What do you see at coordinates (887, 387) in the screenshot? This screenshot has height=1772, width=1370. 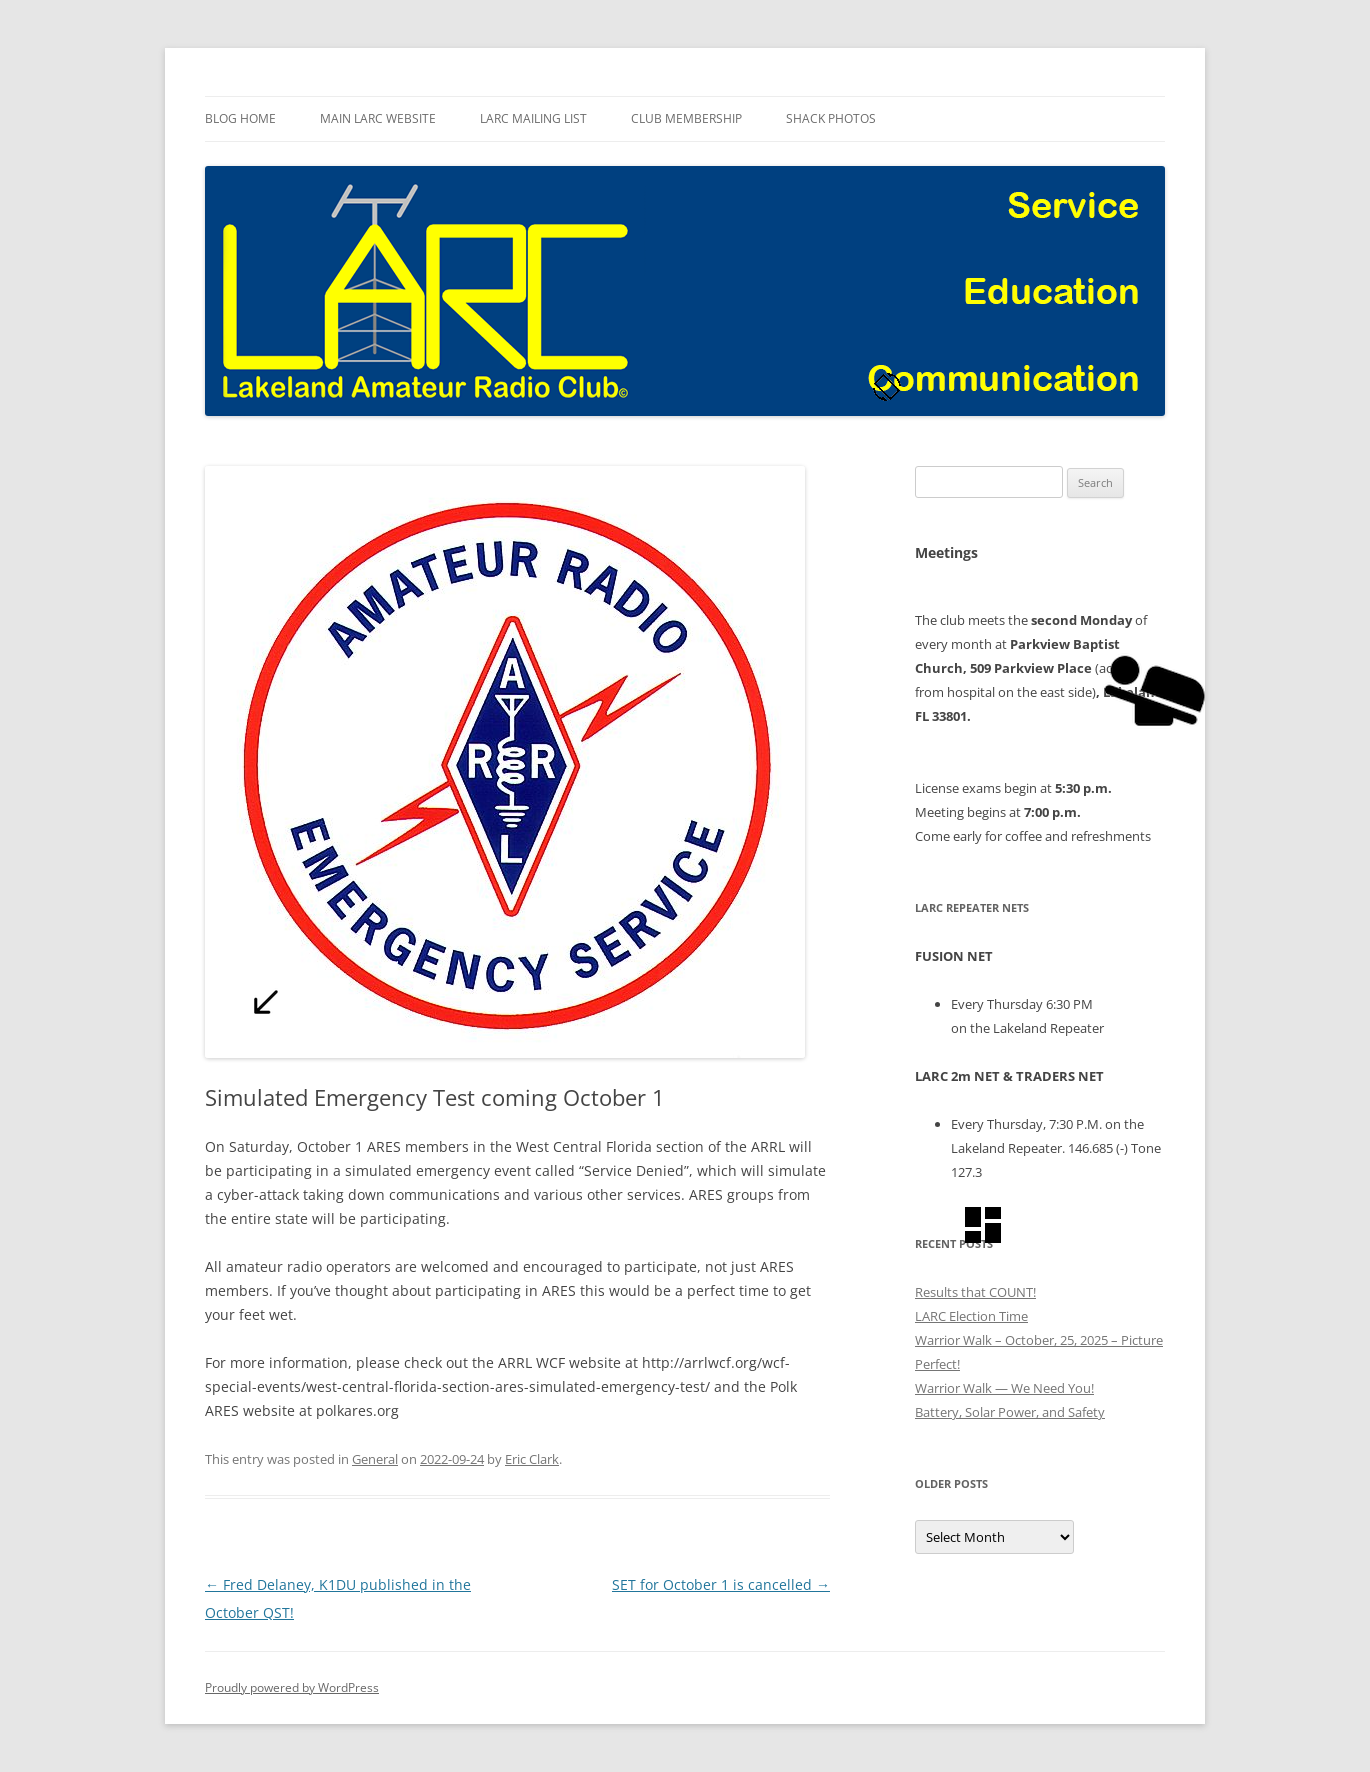 I see `rotate screen orientation` at bounding box center [887, 387].